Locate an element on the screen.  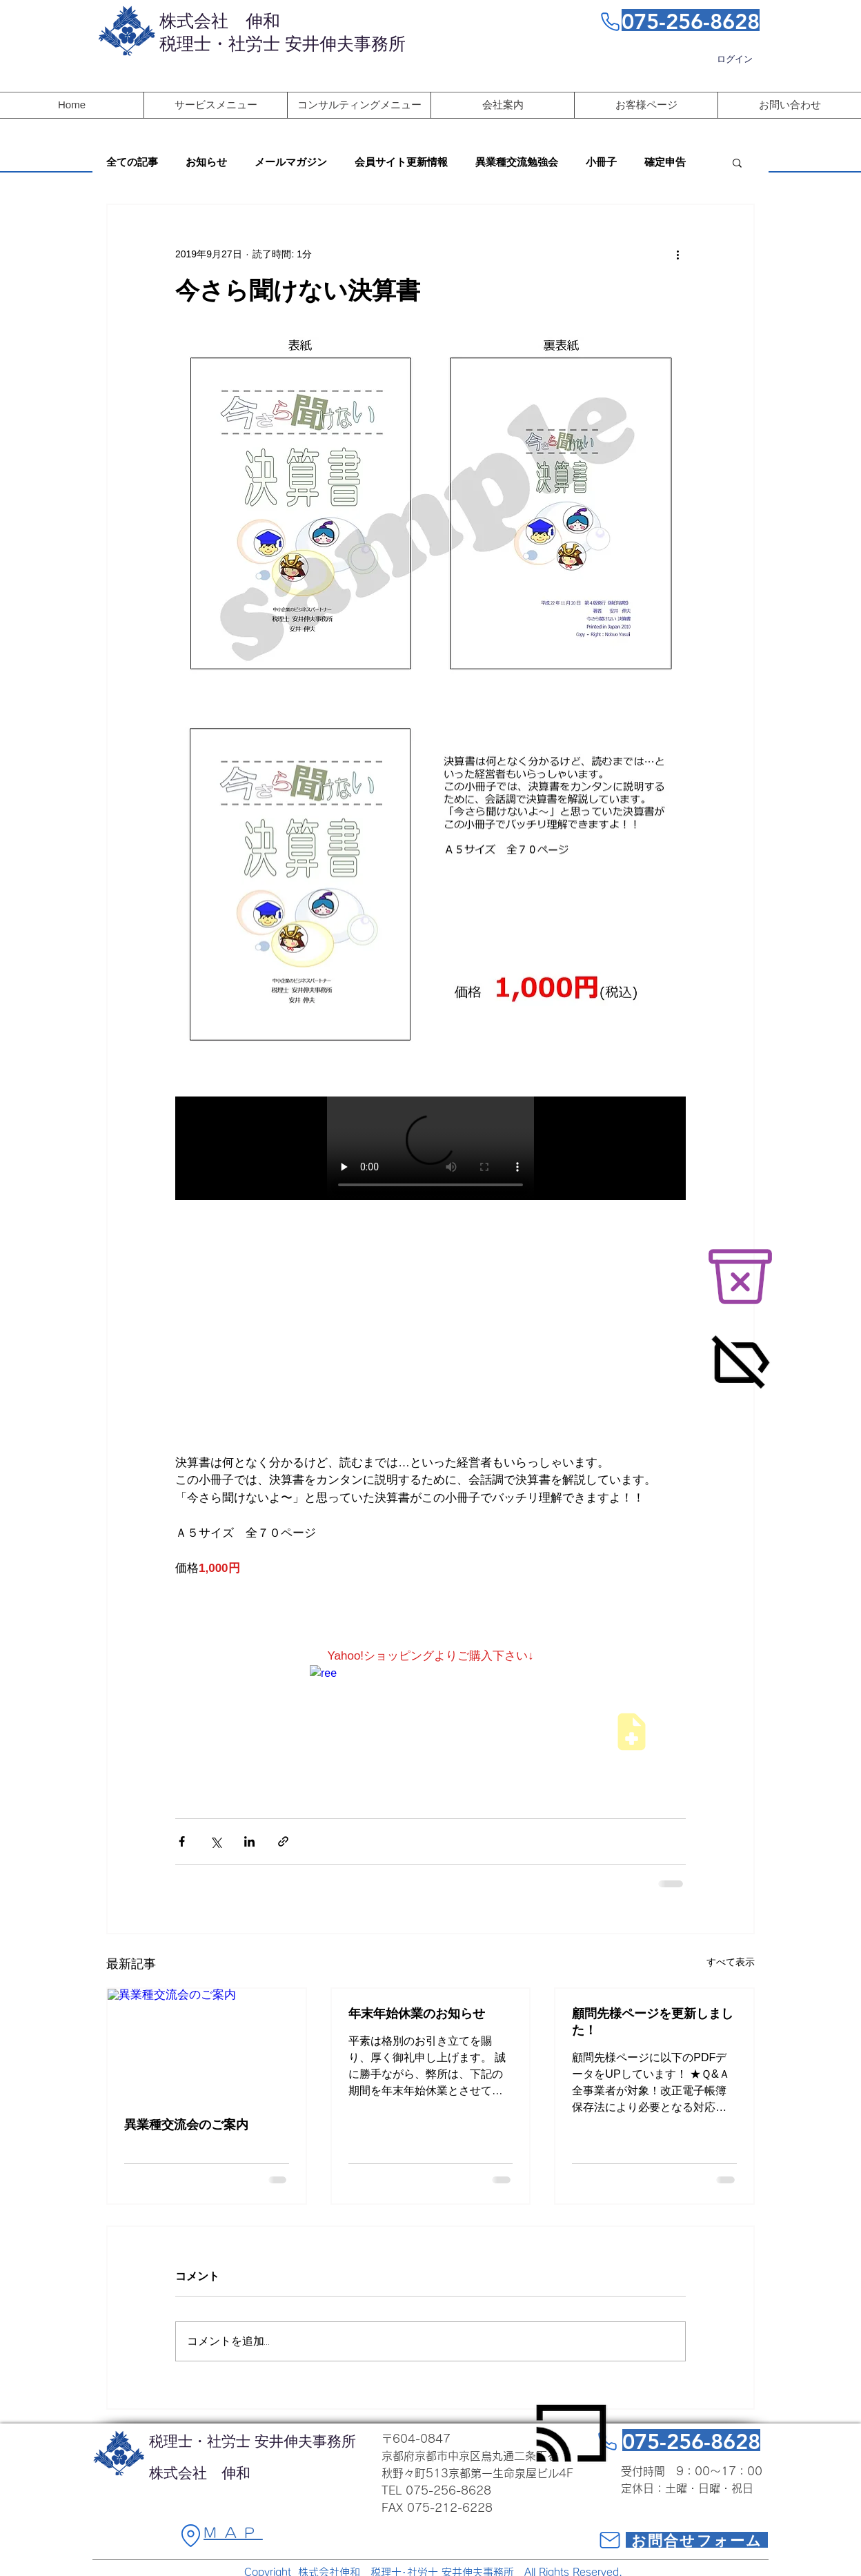
delete selected item is located at coordinates (740, 1277).